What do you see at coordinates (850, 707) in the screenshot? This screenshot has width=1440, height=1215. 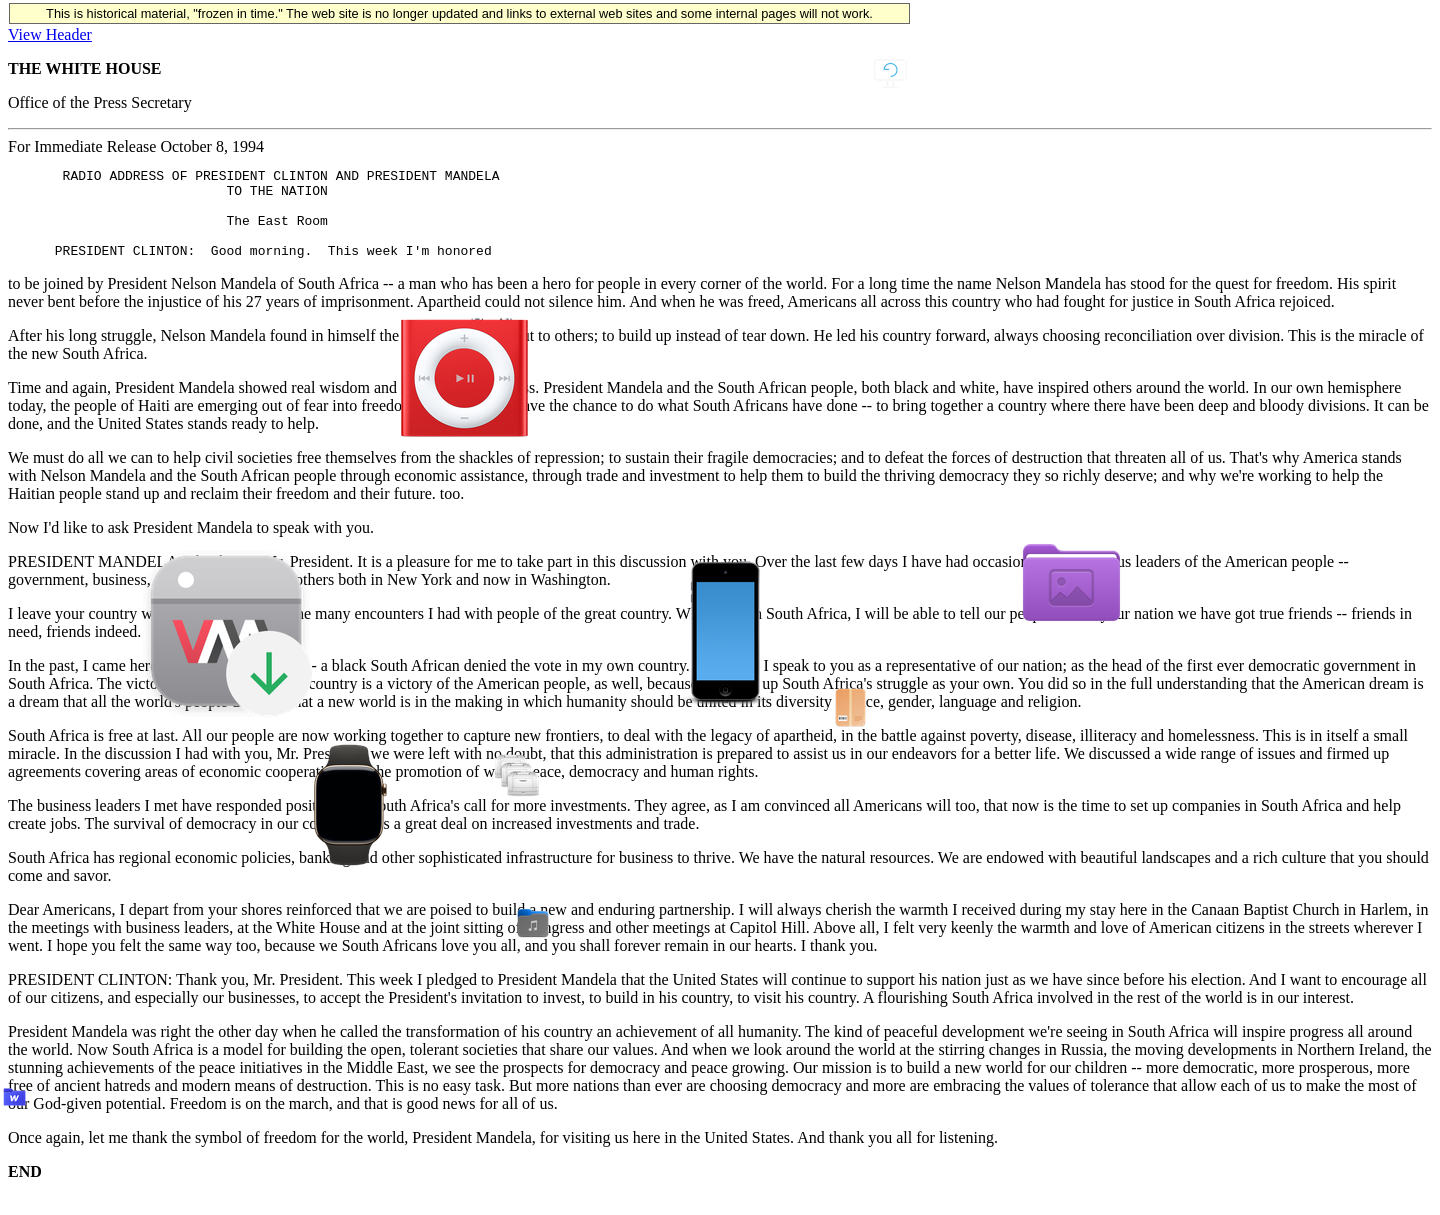 I see `compressed file or archive` at bounding box center [850, 707].